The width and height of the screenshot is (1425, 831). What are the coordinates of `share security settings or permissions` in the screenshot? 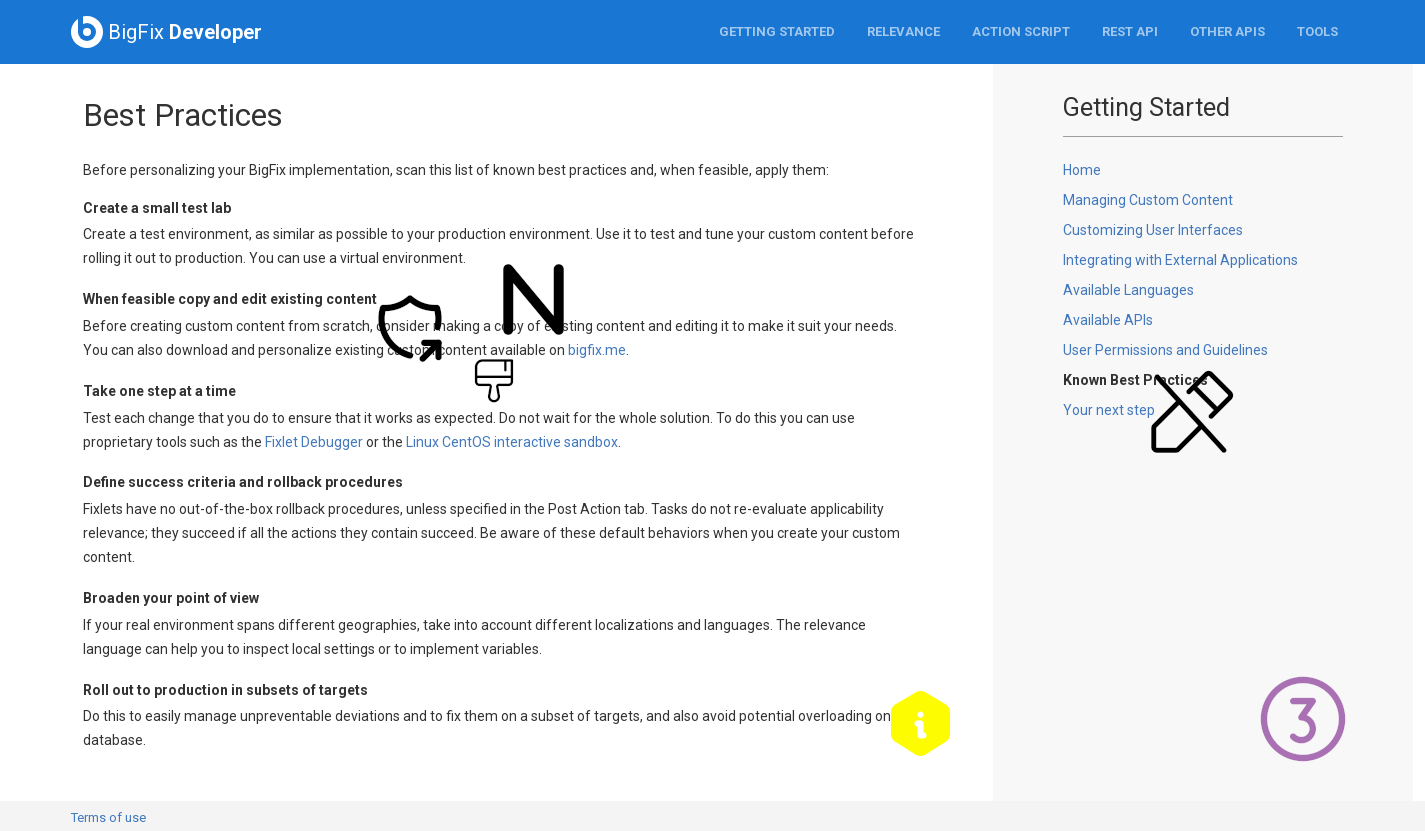 It's located at (410, 327).